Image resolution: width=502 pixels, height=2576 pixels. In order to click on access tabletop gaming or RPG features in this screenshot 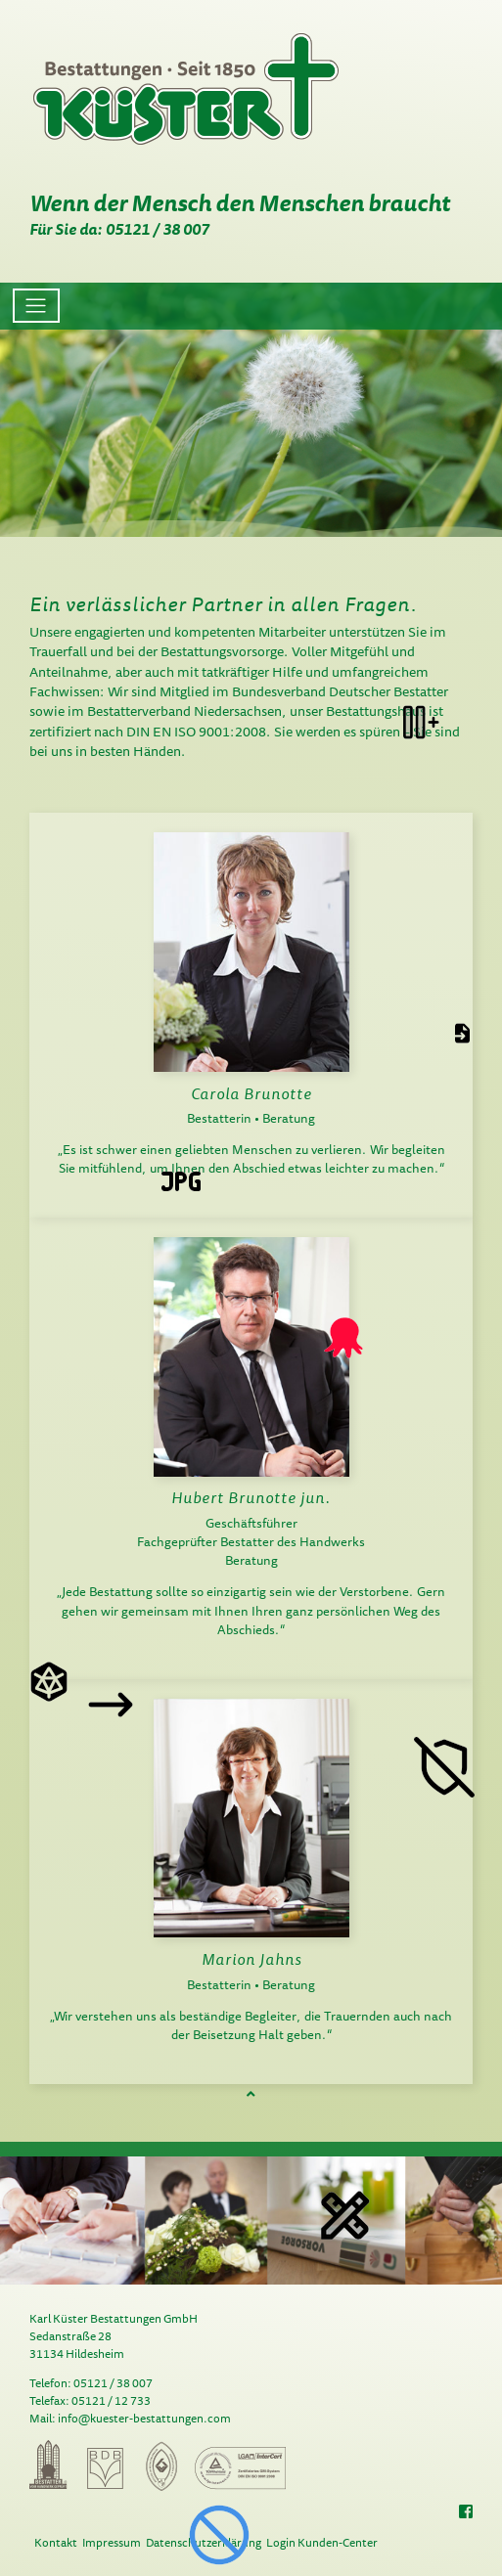, I will do `click(49, 1681)`.